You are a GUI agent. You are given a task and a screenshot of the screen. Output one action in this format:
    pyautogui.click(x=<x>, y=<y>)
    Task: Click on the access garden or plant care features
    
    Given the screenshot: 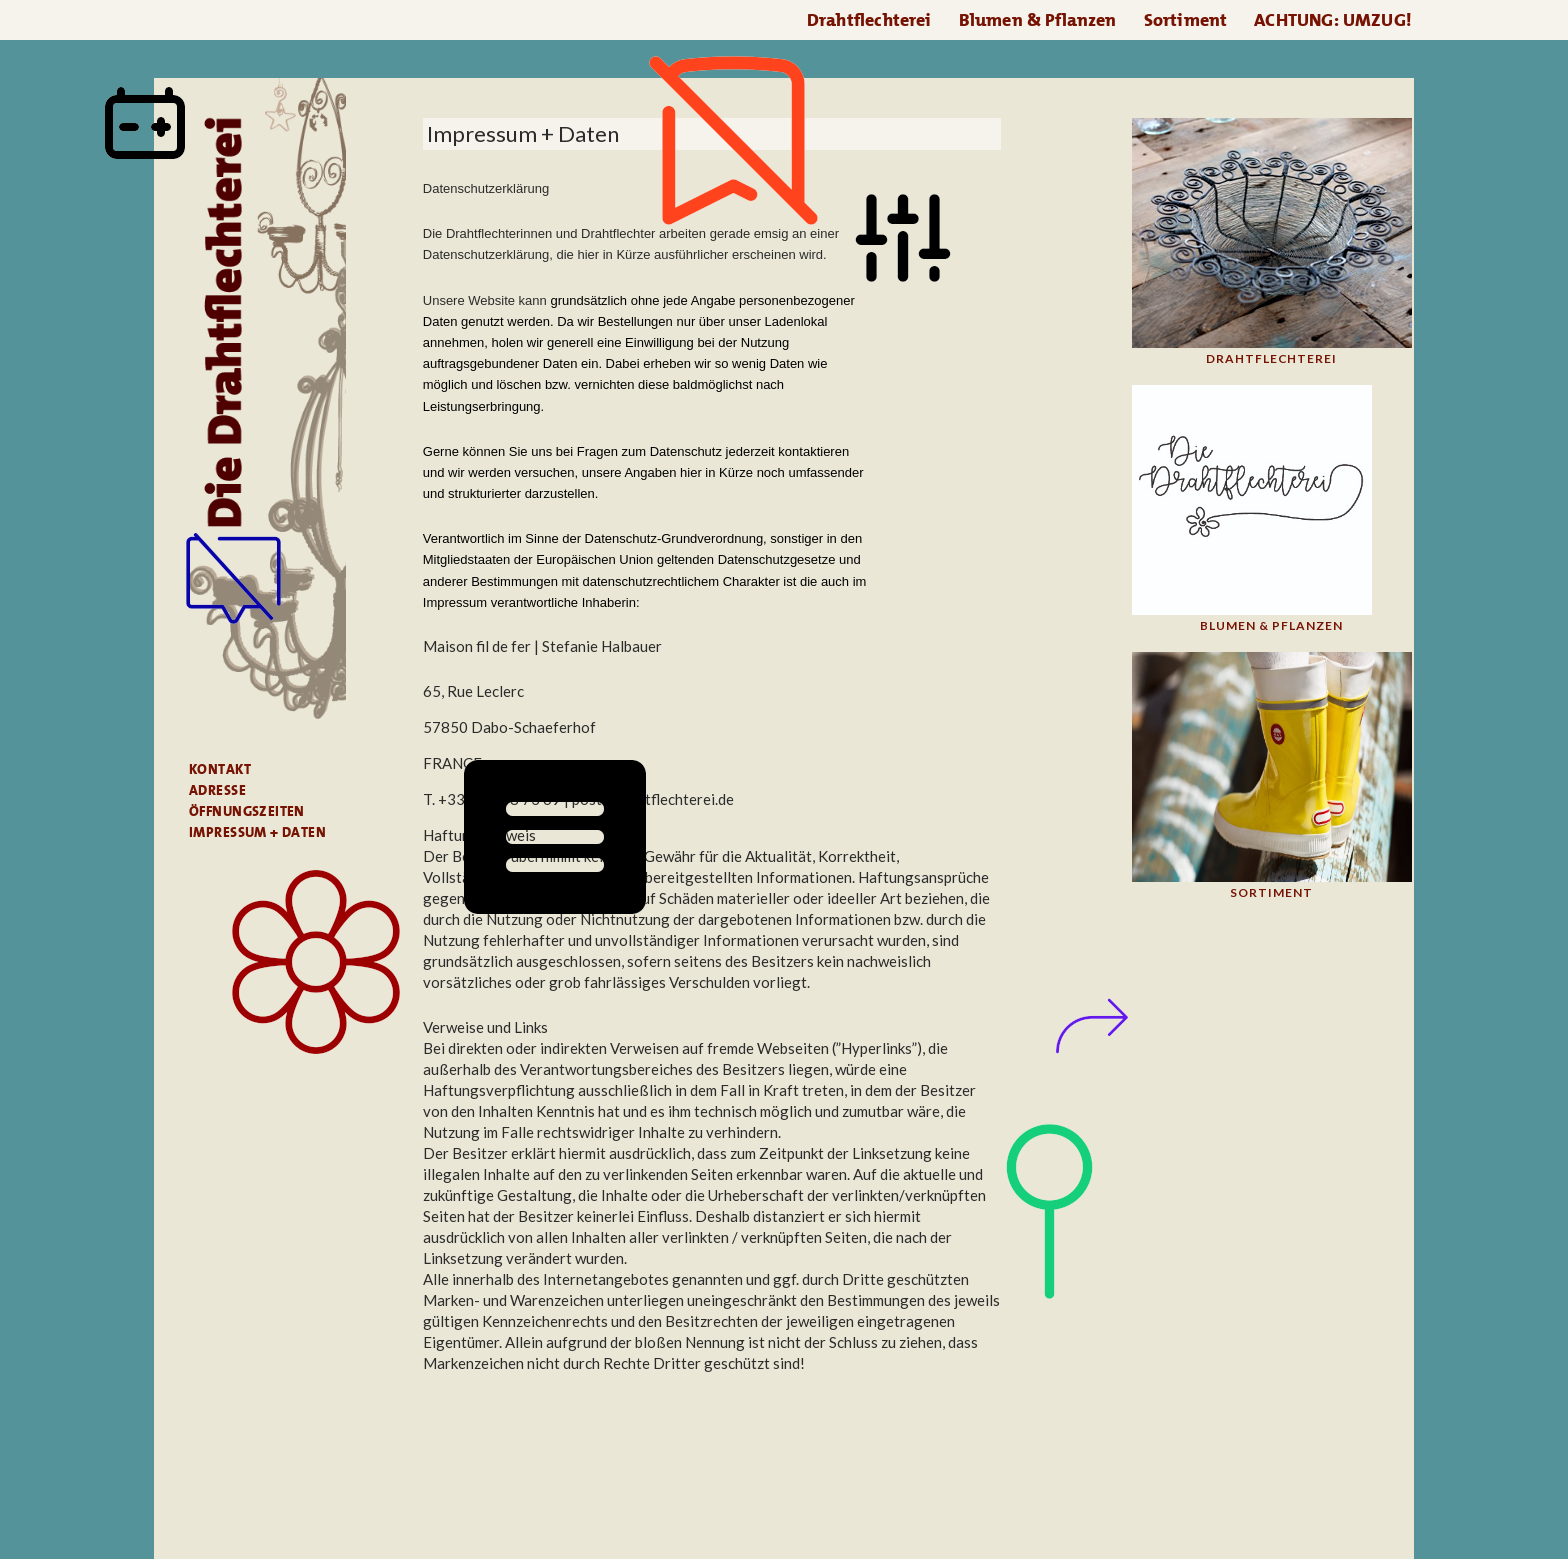 What is the action you would take?
    pyautogui.click(x=316, y=962)
    